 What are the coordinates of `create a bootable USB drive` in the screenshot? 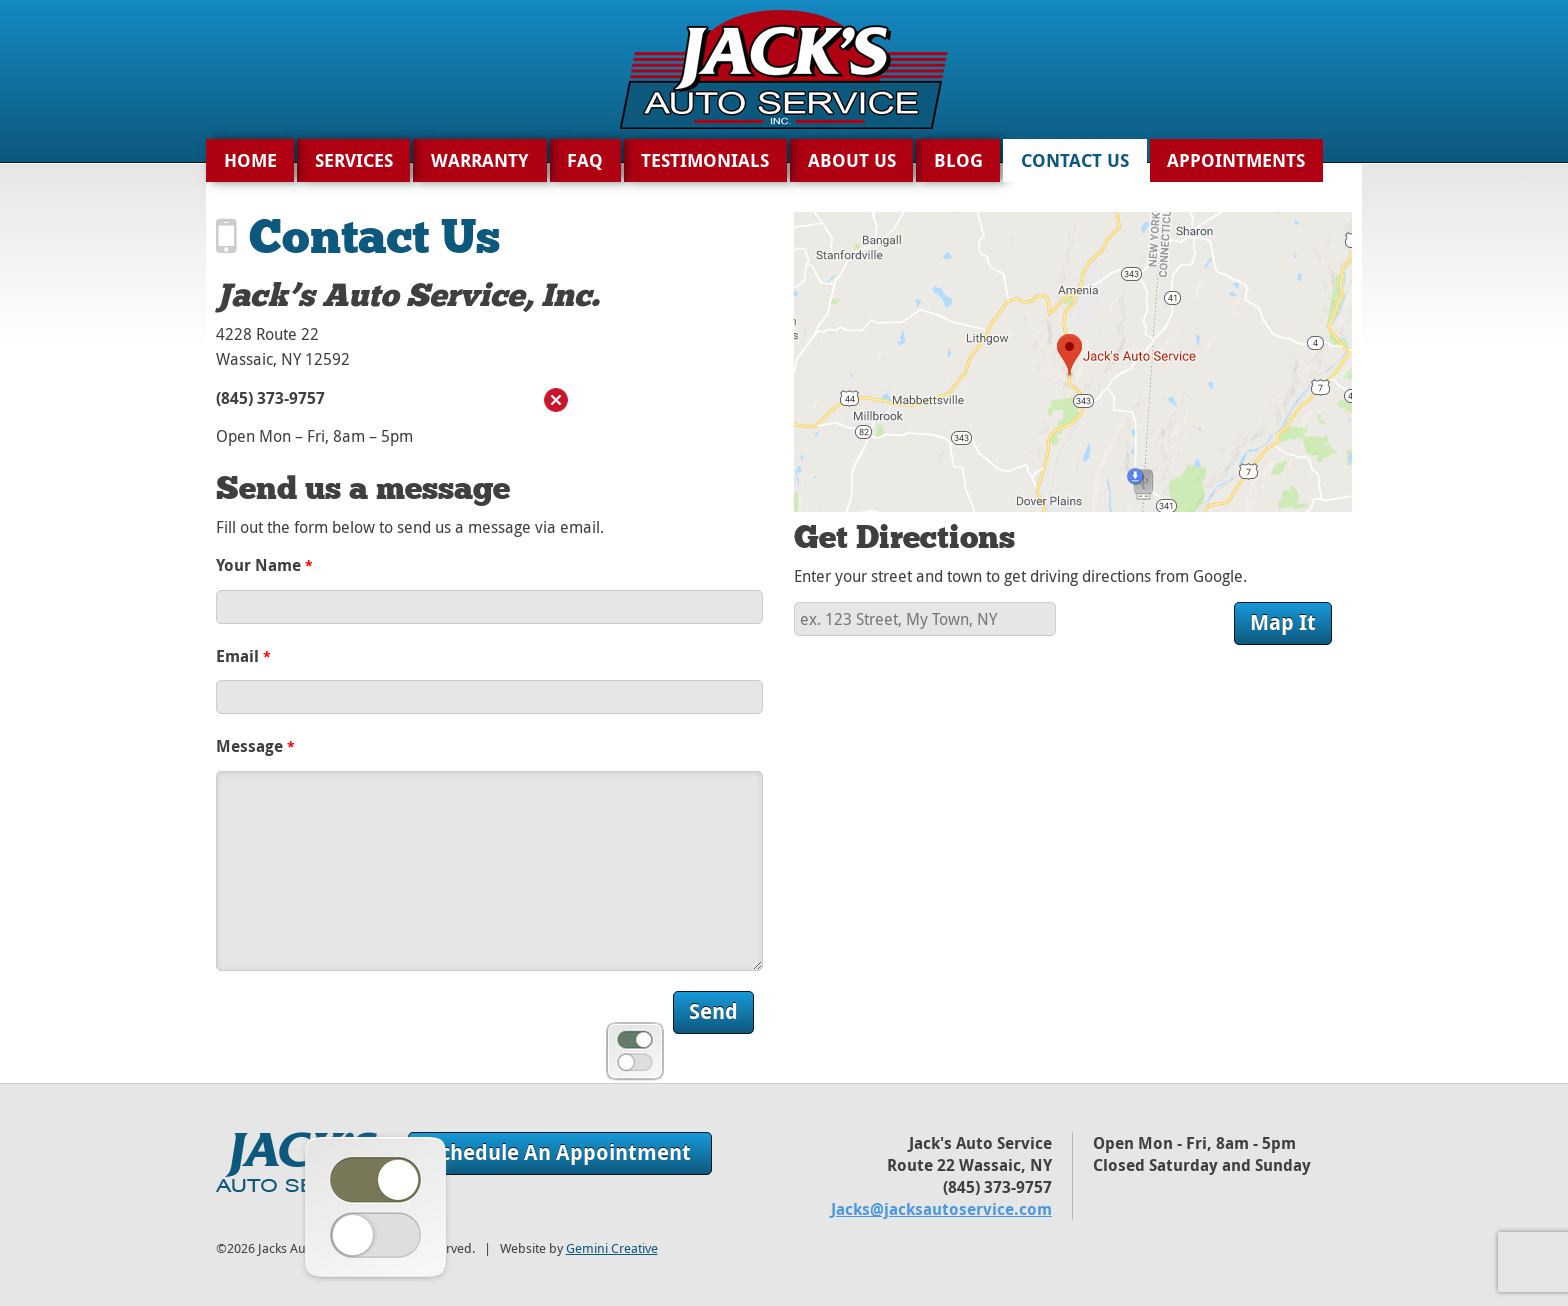 It's located at (1143, 484).